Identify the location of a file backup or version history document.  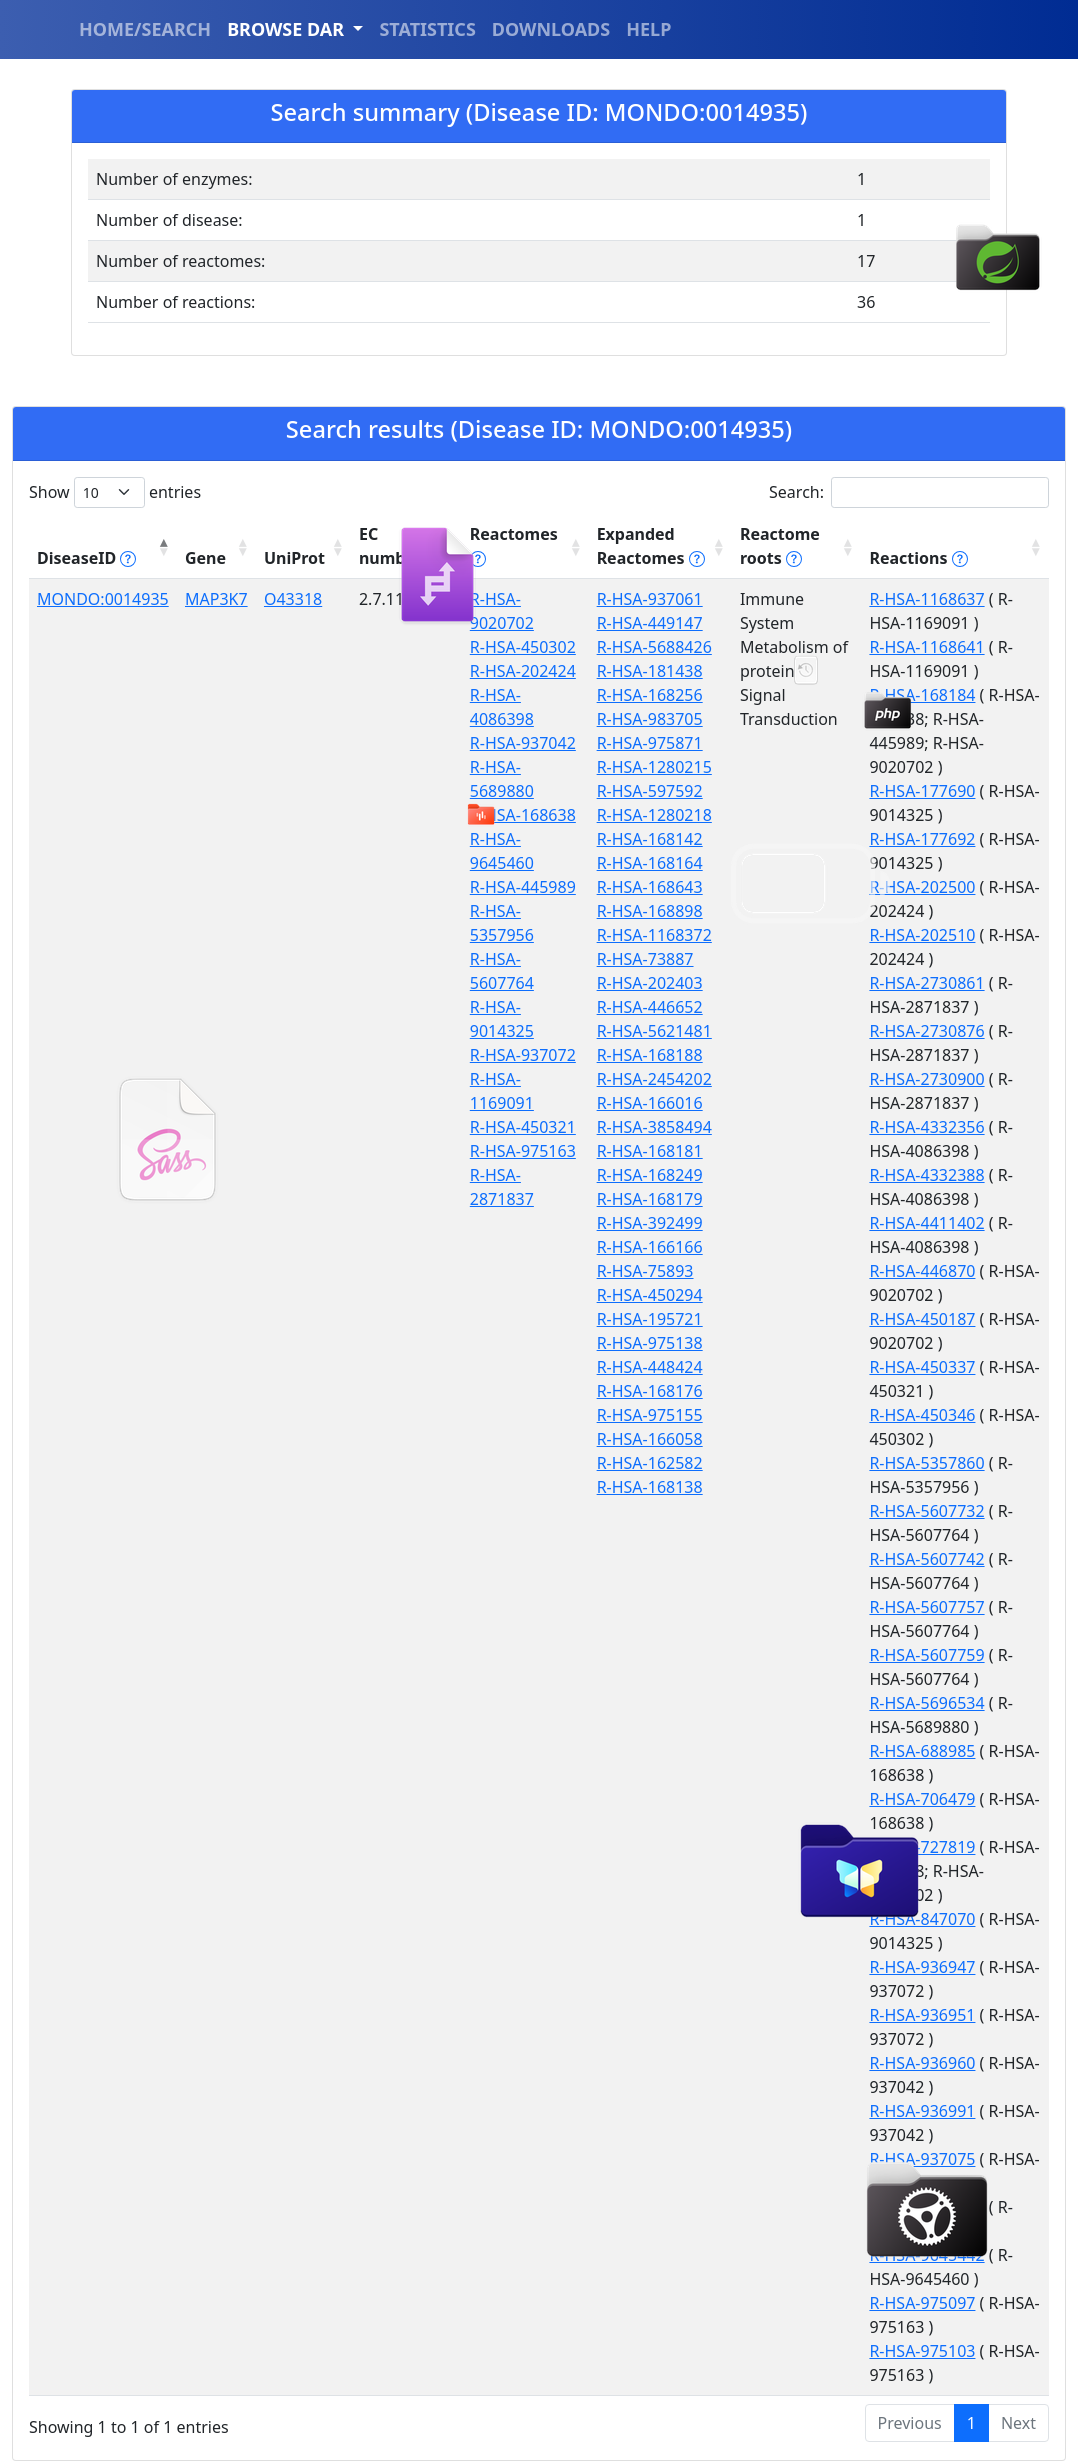
(806, 670).